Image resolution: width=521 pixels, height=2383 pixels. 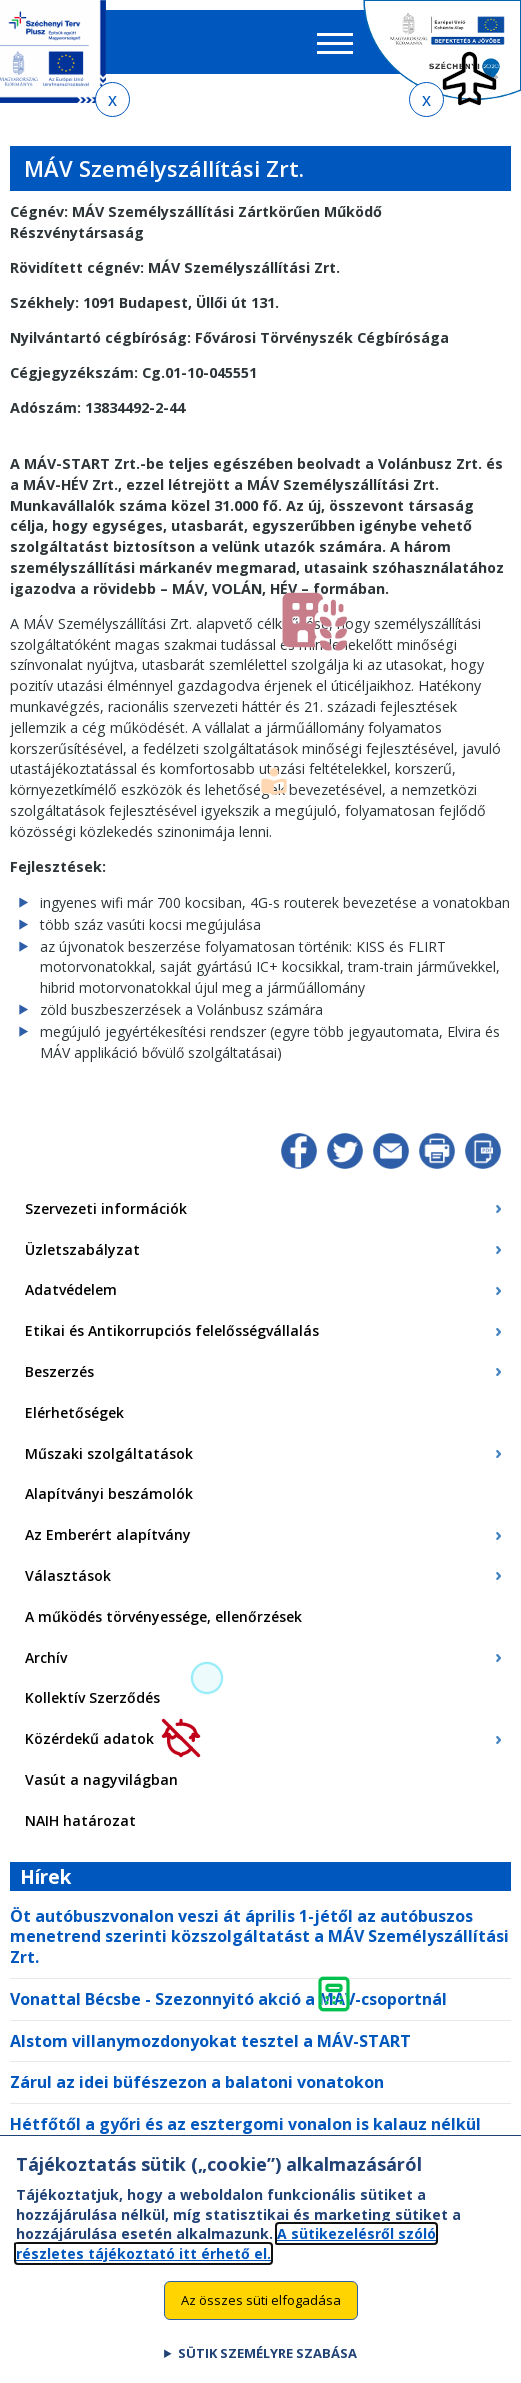 What do you see at coordinates (274, 782) in the screenshot?
I see `open reading mode` at bounding box center [274, 782].